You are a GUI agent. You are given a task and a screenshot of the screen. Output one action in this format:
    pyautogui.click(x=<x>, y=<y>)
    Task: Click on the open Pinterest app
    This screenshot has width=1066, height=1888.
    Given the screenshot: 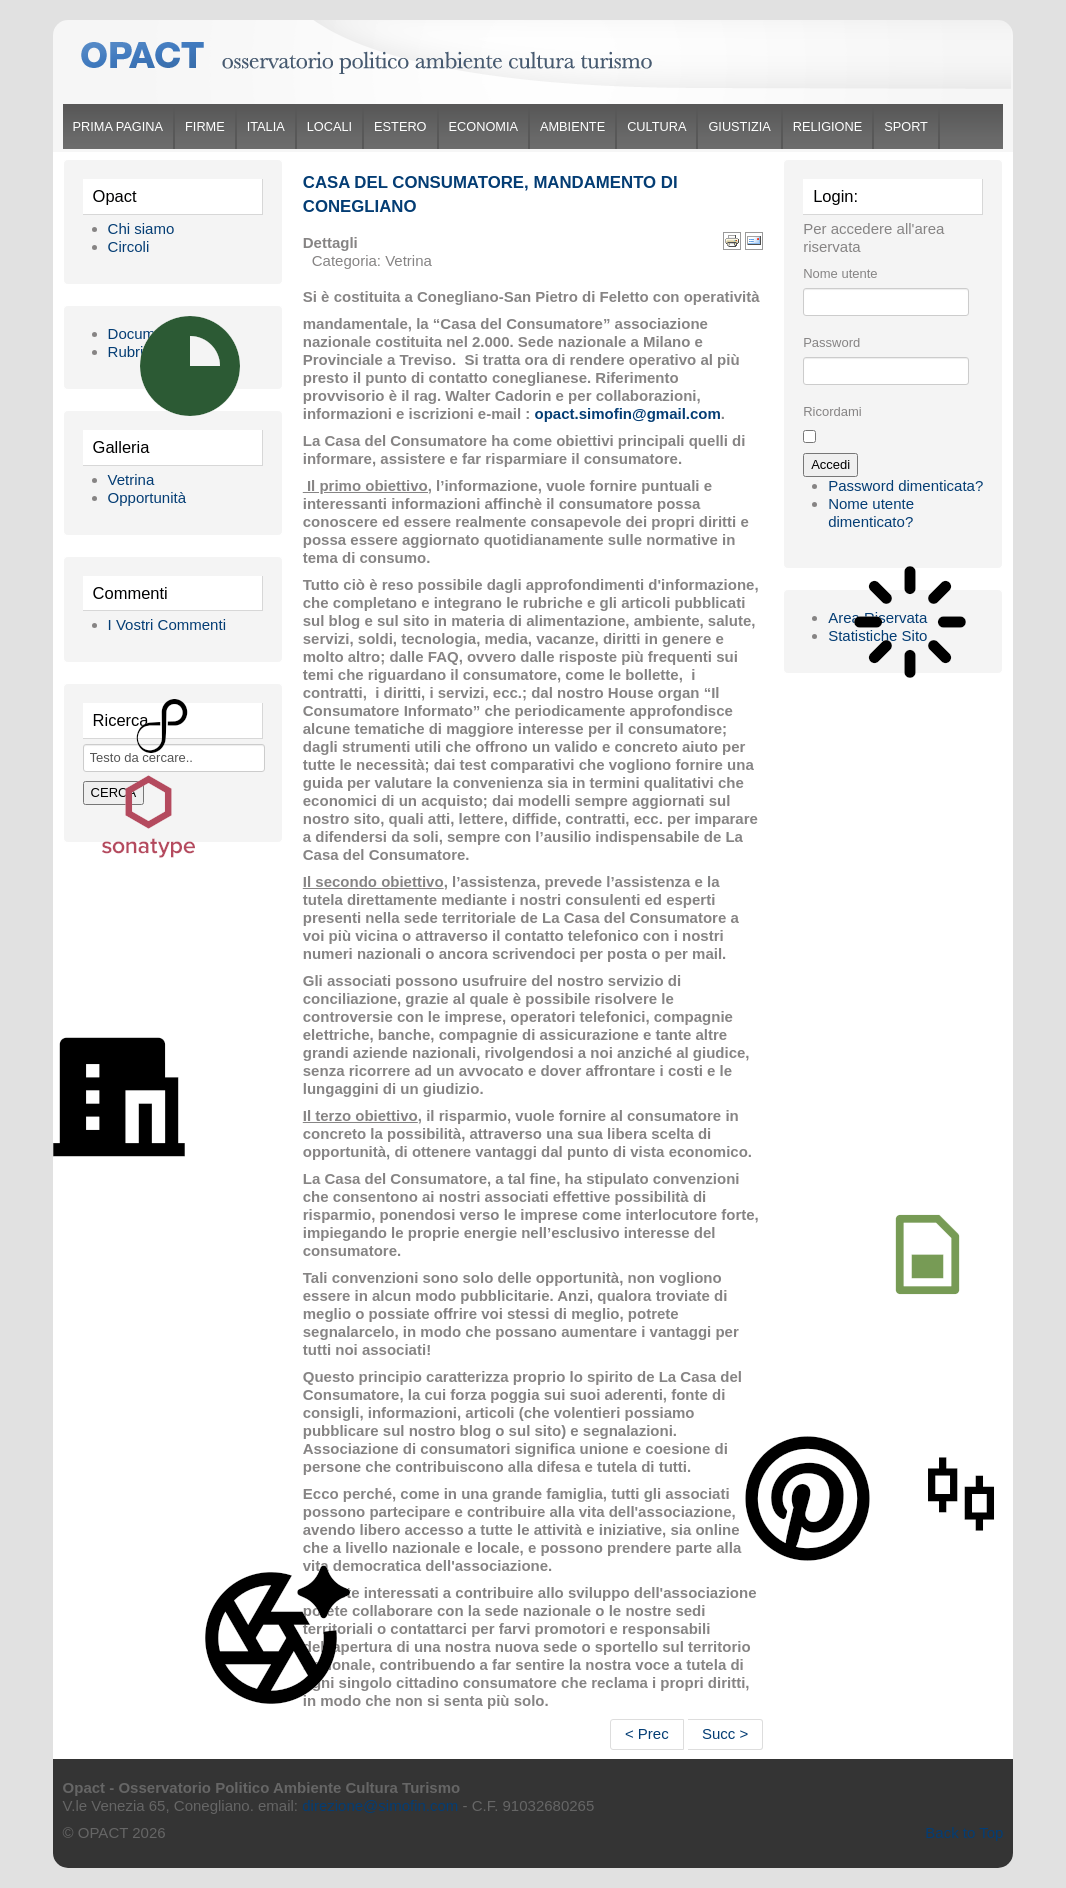 What is the action you would take?
    pyautogui.click(x=807, y=1498)
    